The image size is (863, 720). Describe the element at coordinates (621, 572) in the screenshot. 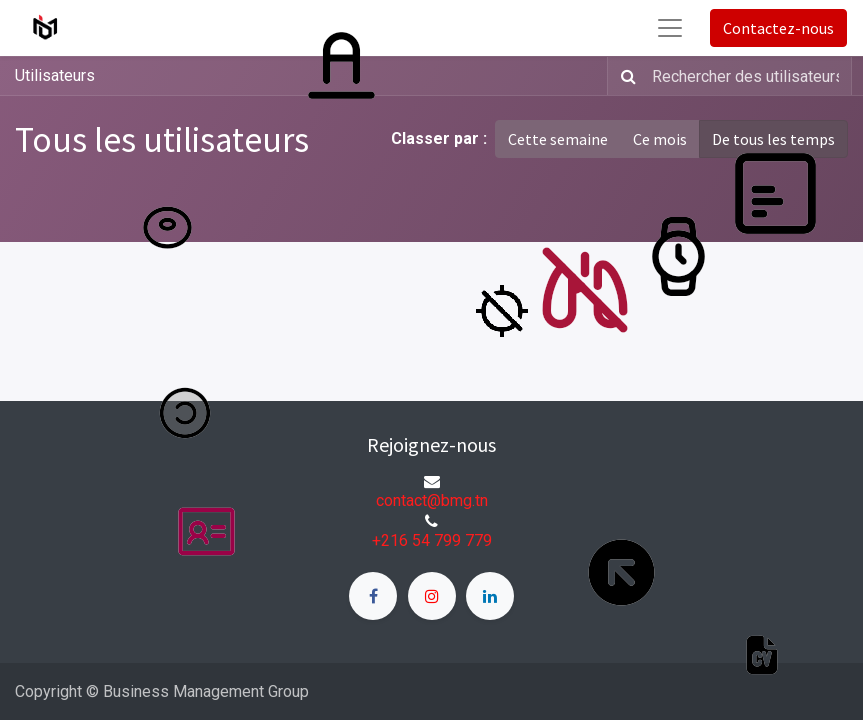

I see `navigate back to previous screen` at that location.